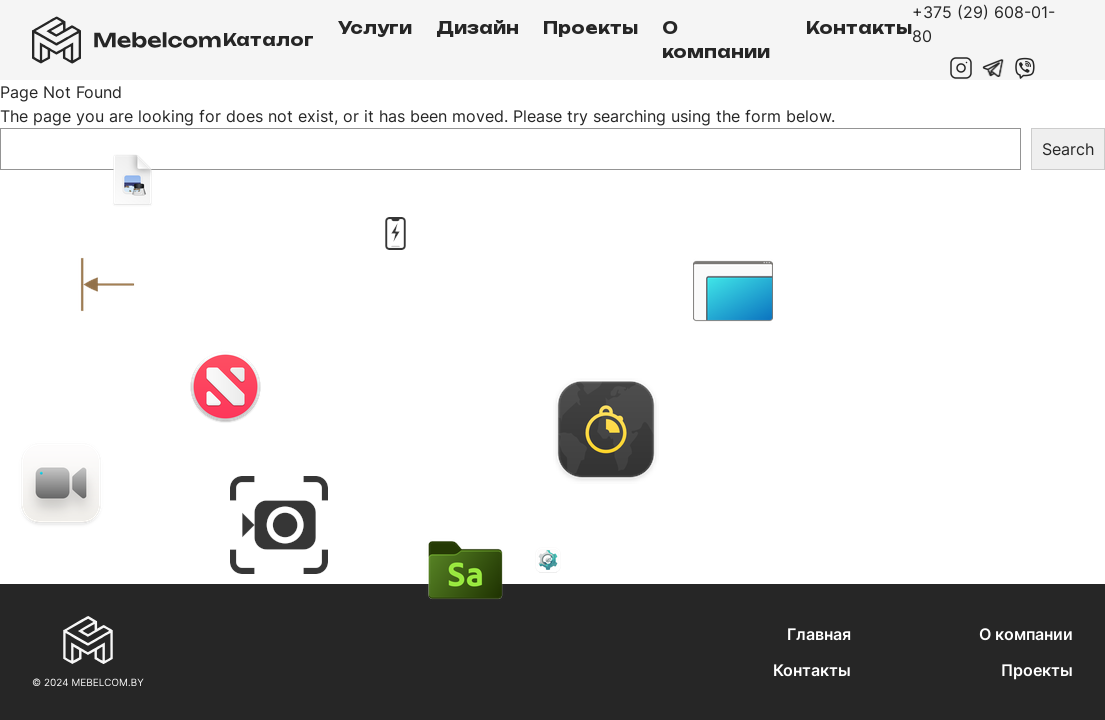  What do you see at coordinates (465, 572) in the screenshot?
I see `open Adobe Substance Sampler project folder` at bounding box center [465, 572].